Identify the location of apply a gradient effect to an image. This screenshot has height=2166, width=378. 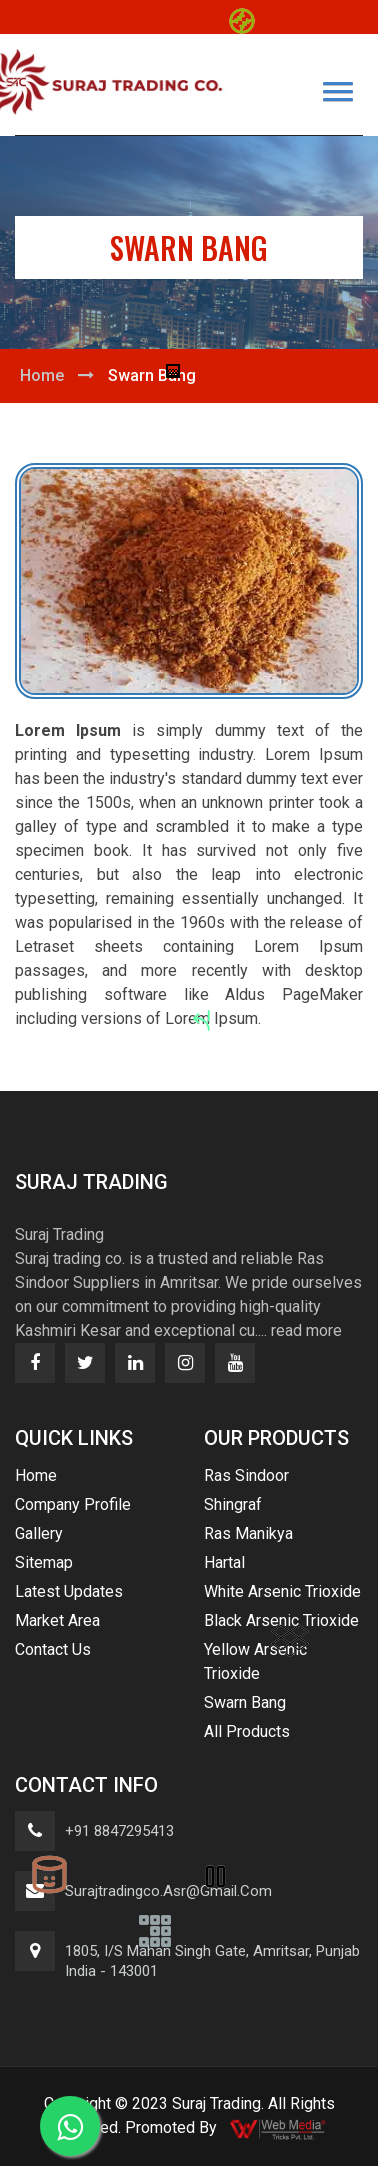
(173, 371).